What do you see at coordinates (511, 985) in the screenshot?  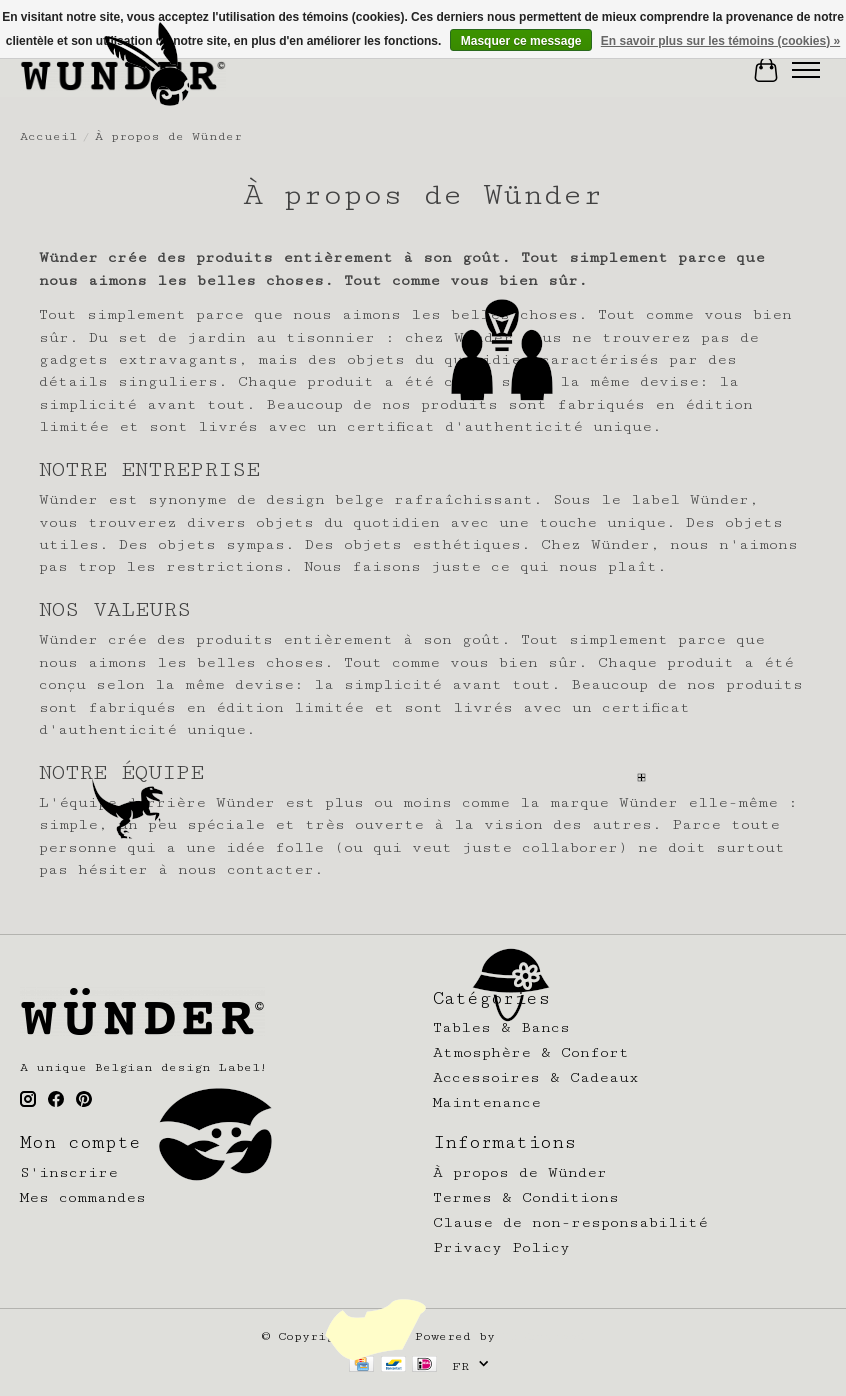 I see `select a flower hat accessory for your character` at bounding box center [511, 985].